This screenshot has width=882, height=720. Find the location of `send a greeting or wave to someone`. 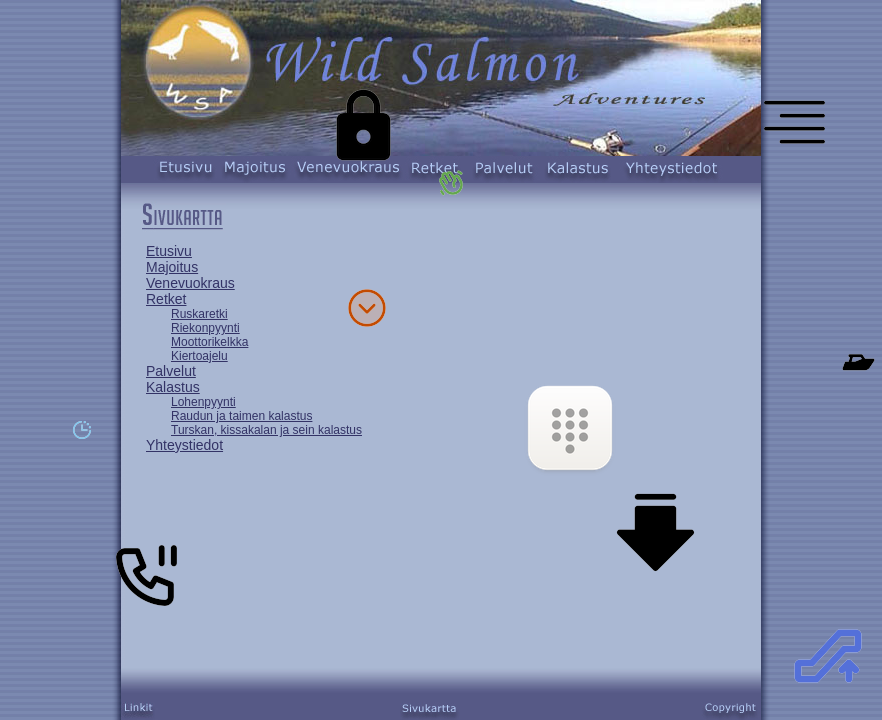

send a greeting or wave to someone is located at coordinates (451, 183).